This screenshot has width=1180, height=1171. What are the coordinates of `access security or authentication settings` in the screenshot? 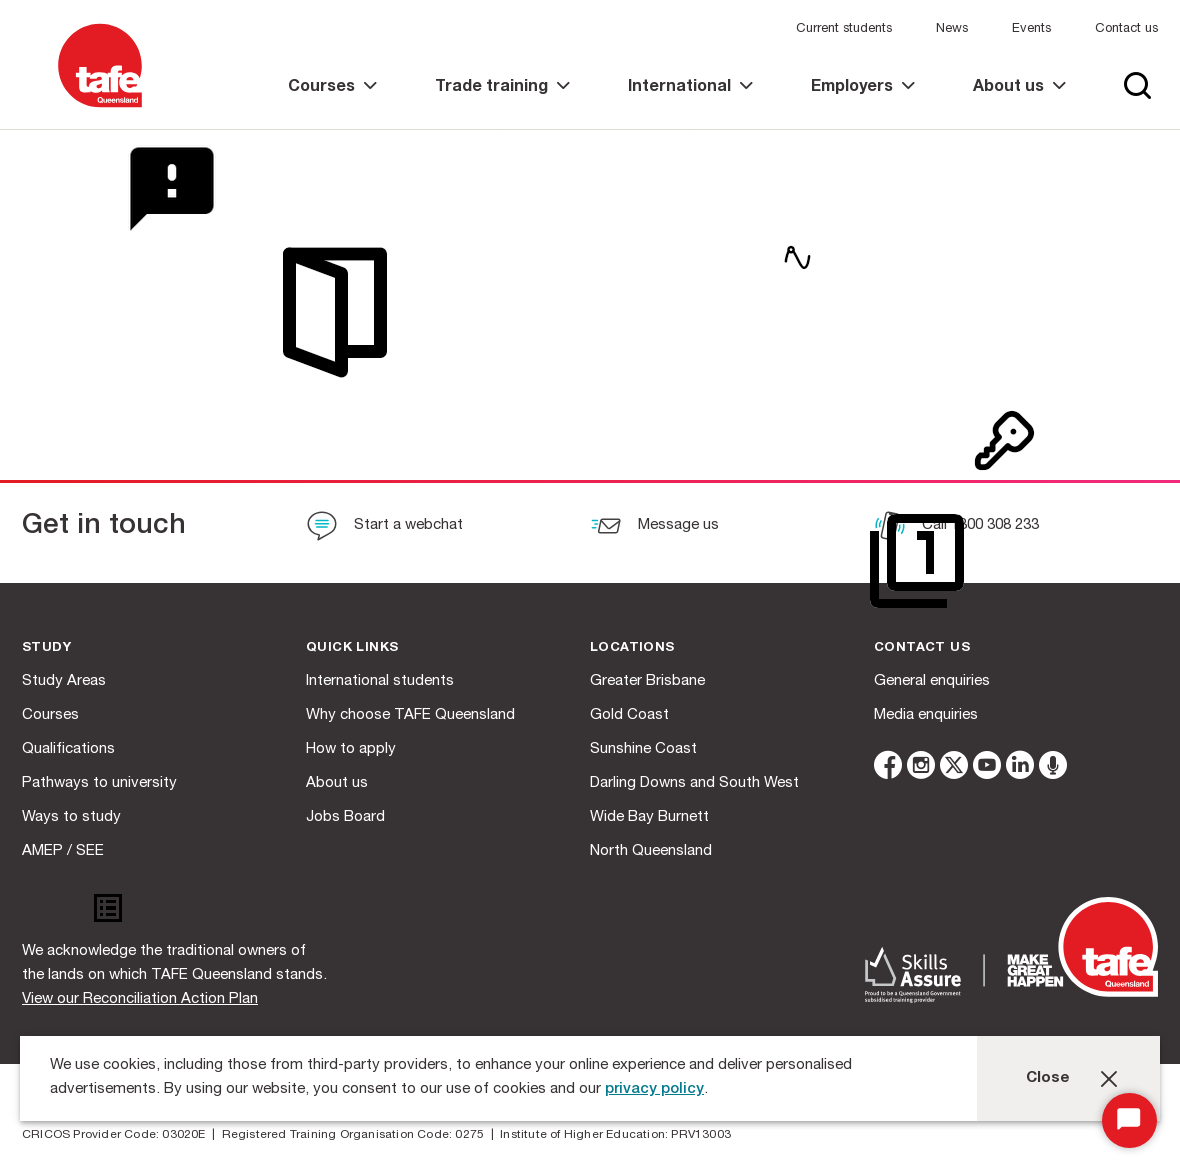 It's located at (1004, 440).